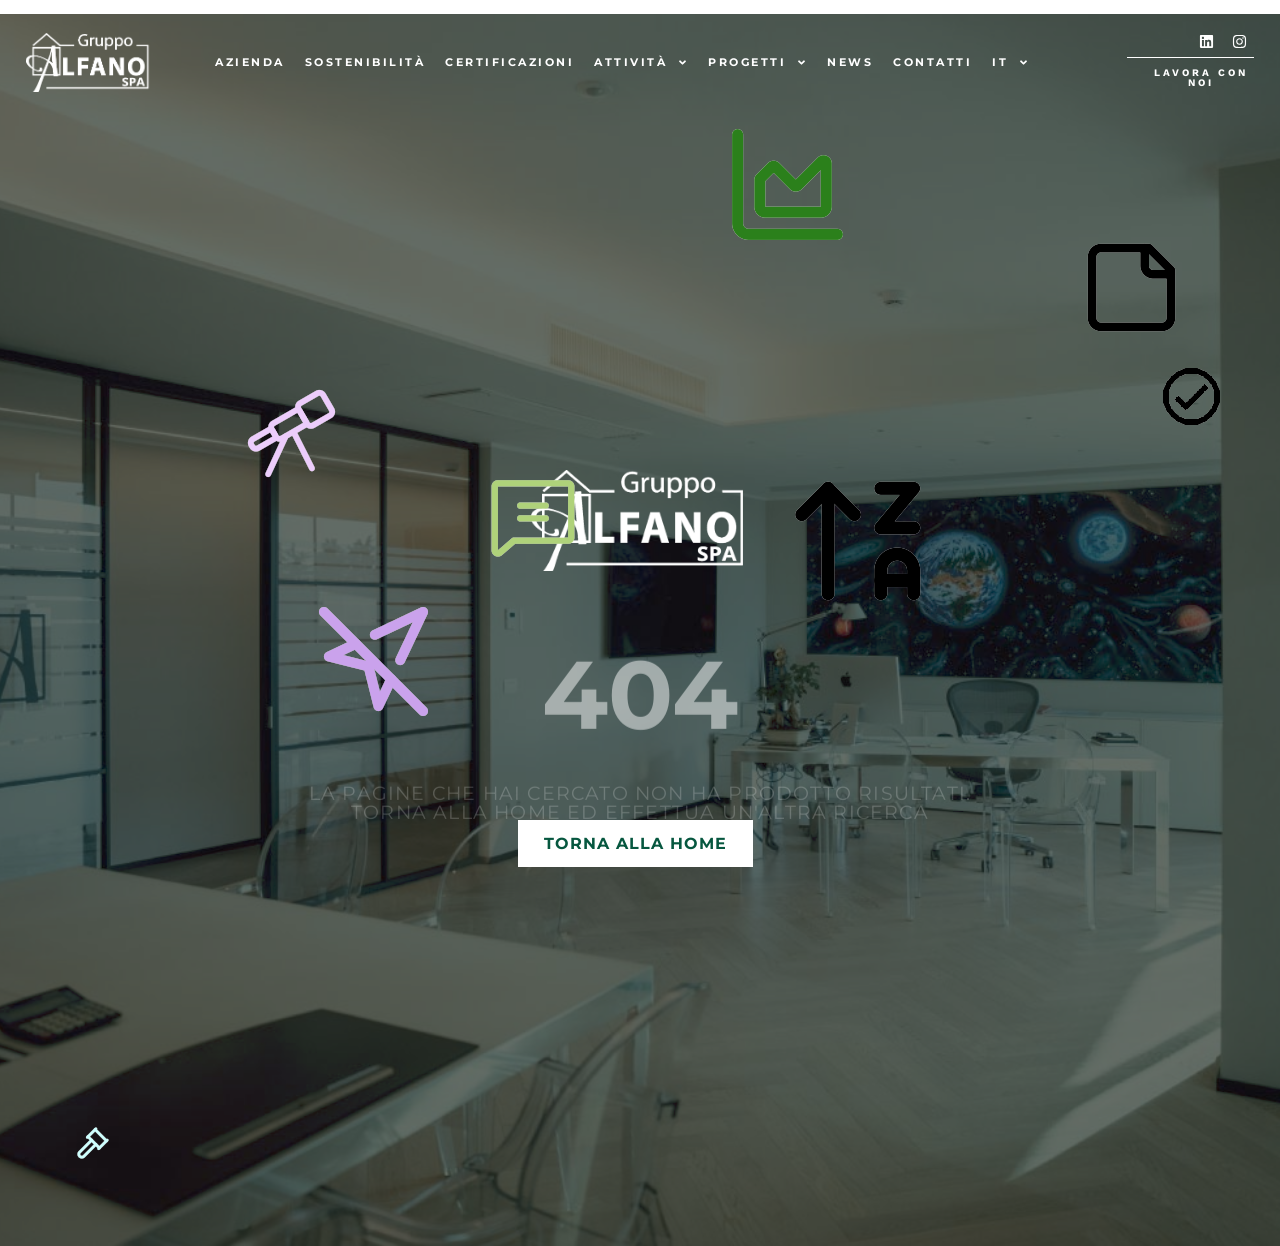  What do you see at coordinates (93, 1143) in the screenshot?
I see `access legal or court-related features` at bounding box center [93, 1143].